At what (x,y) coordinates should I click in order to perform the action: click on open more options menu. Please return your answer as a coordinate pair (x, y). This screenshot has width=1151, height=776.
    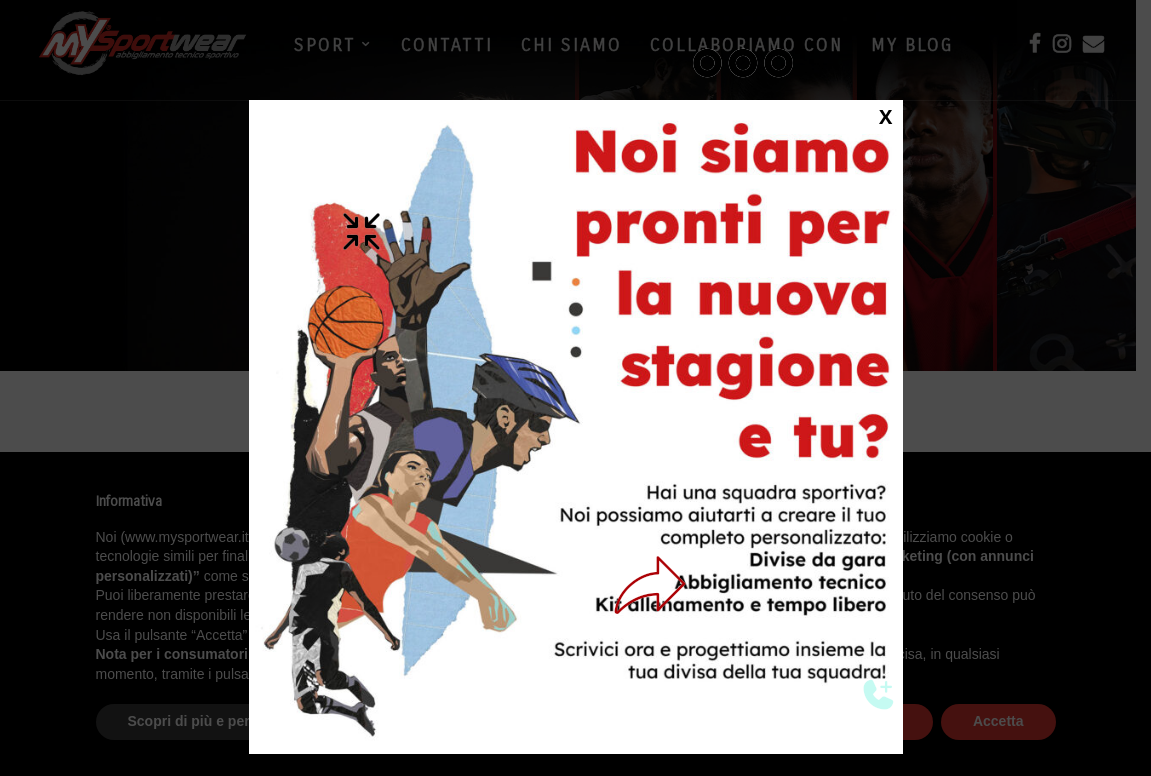
    Looking at the image, I should click on (743, 63).